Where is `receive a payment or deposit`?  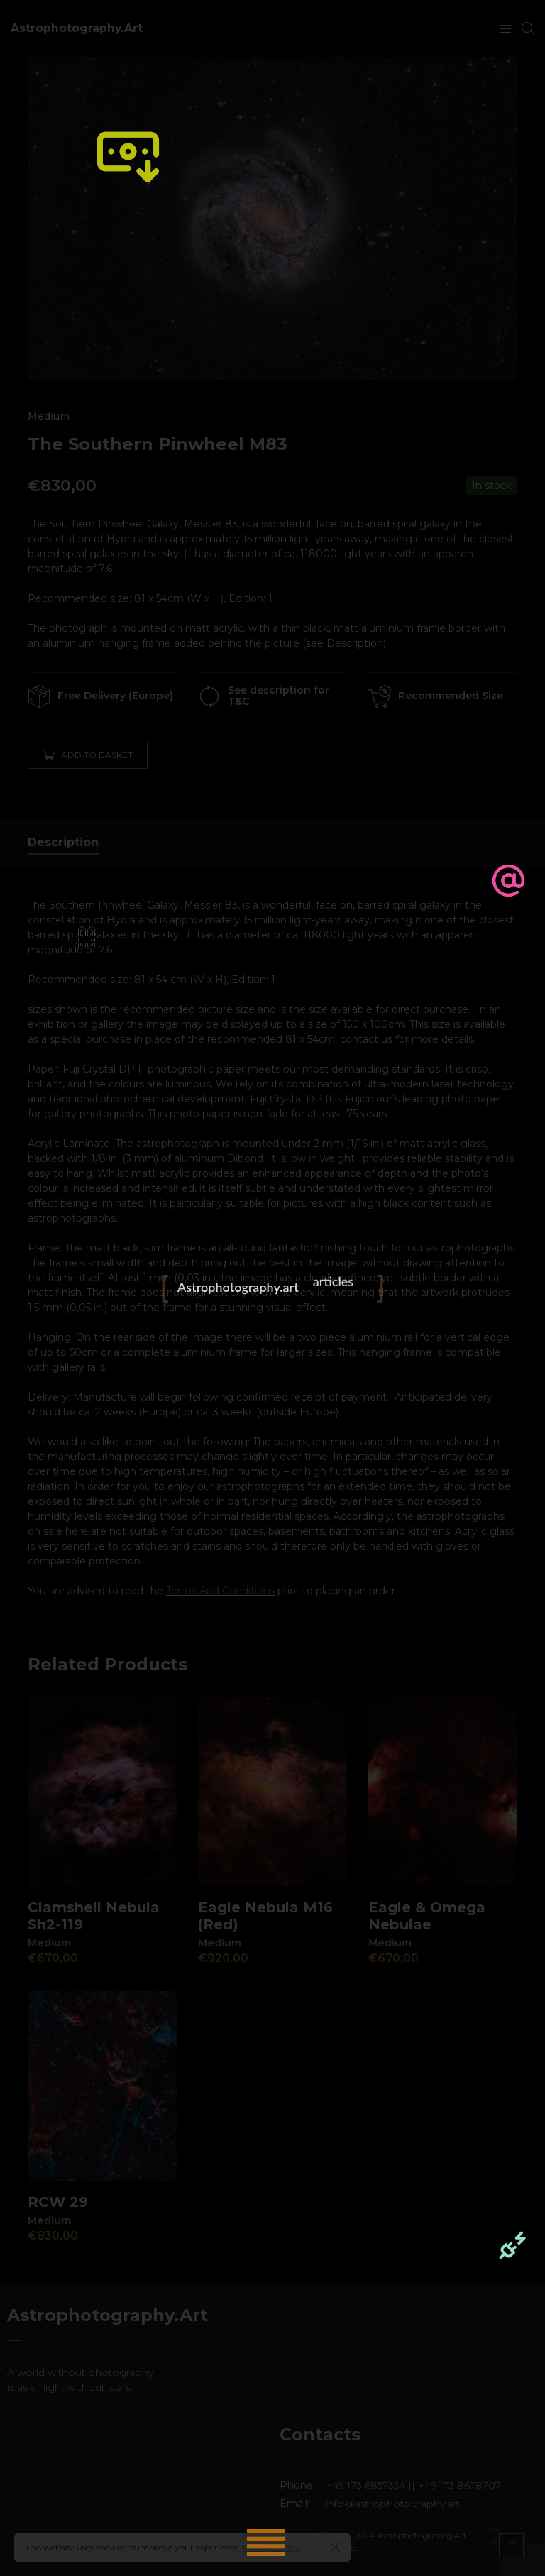 receive a payment or deposit is located at coordinates (128, 151).